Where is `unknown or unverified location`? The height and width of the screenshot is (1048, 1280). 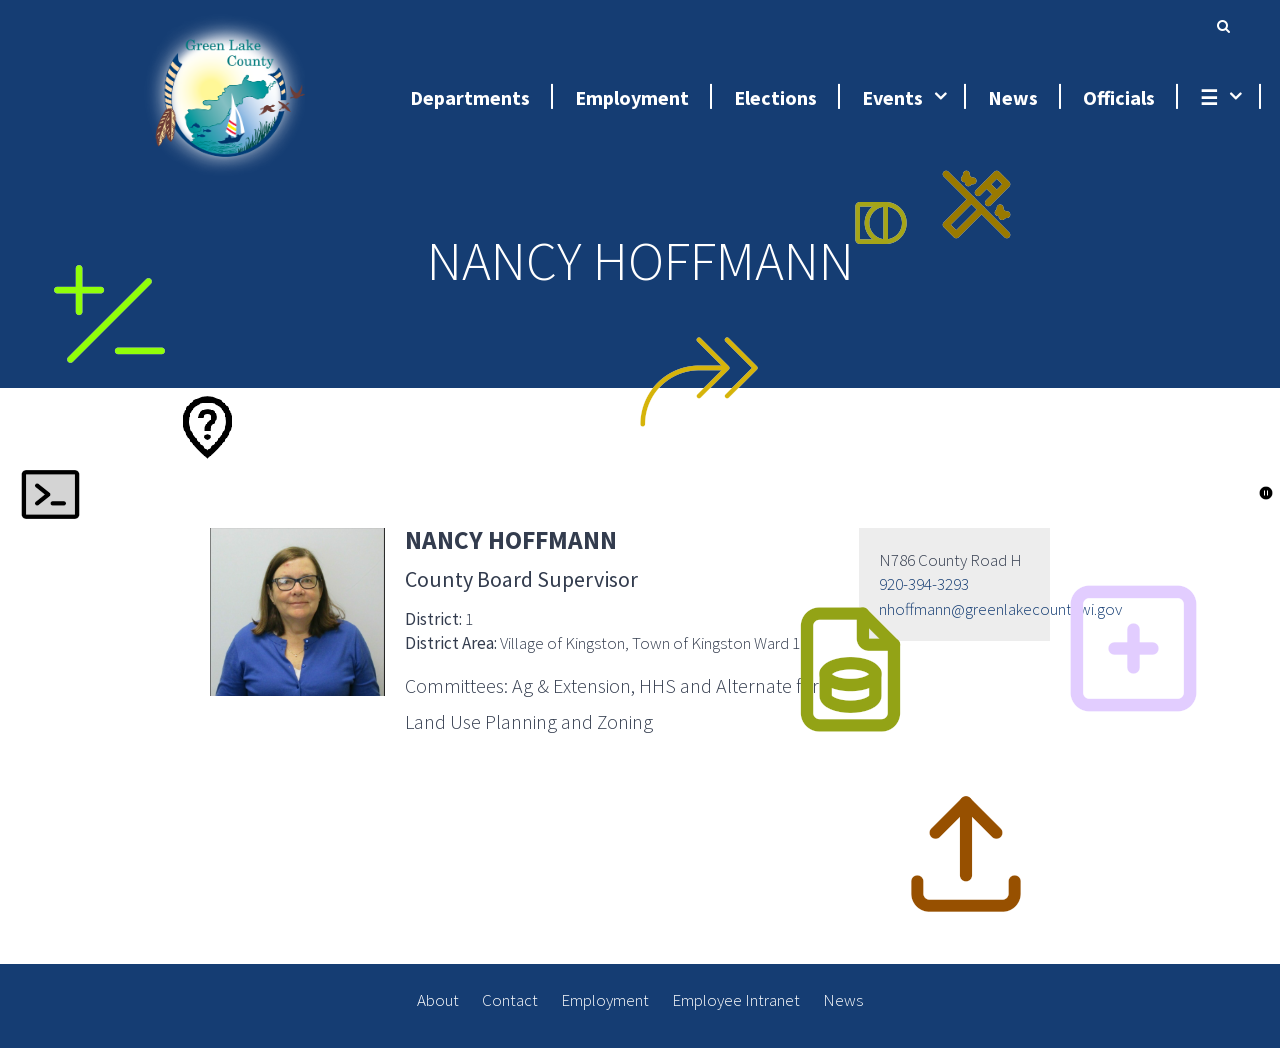 unknown or unverified location is located at coordinates (207, 427).